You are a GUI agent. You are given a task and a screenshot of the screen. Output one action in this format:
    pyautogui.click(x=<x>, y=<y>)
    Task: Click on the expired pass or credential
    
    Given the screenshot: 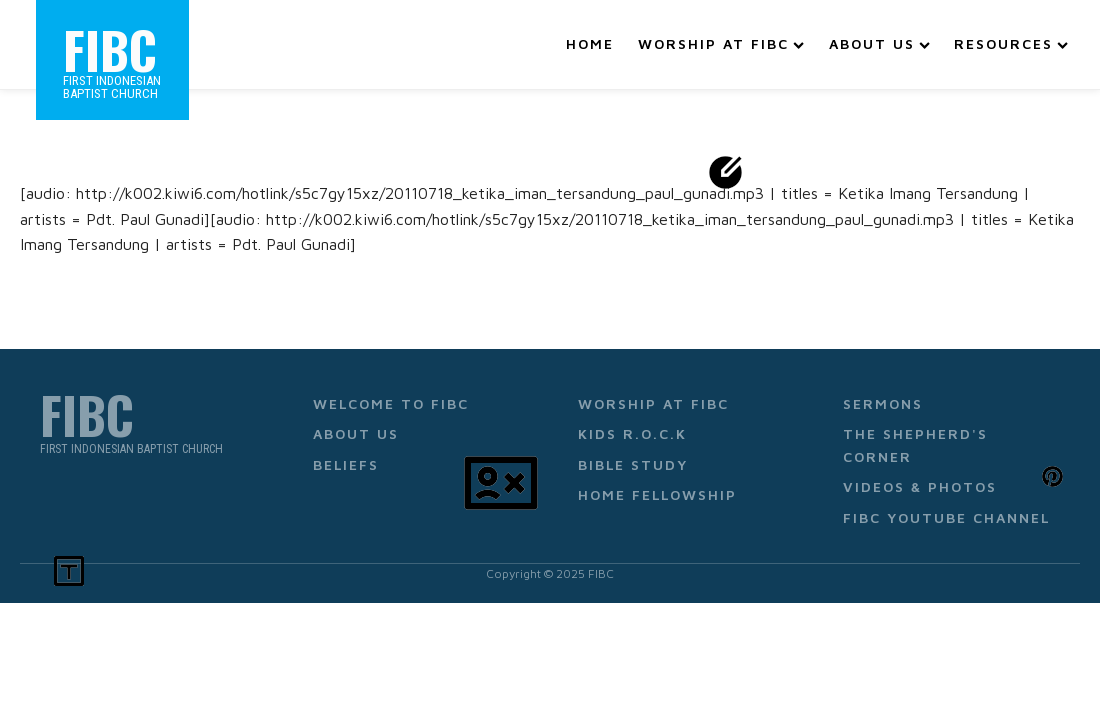 What is the action you would take?
    pyautogui.click(x=501, y=483)
    